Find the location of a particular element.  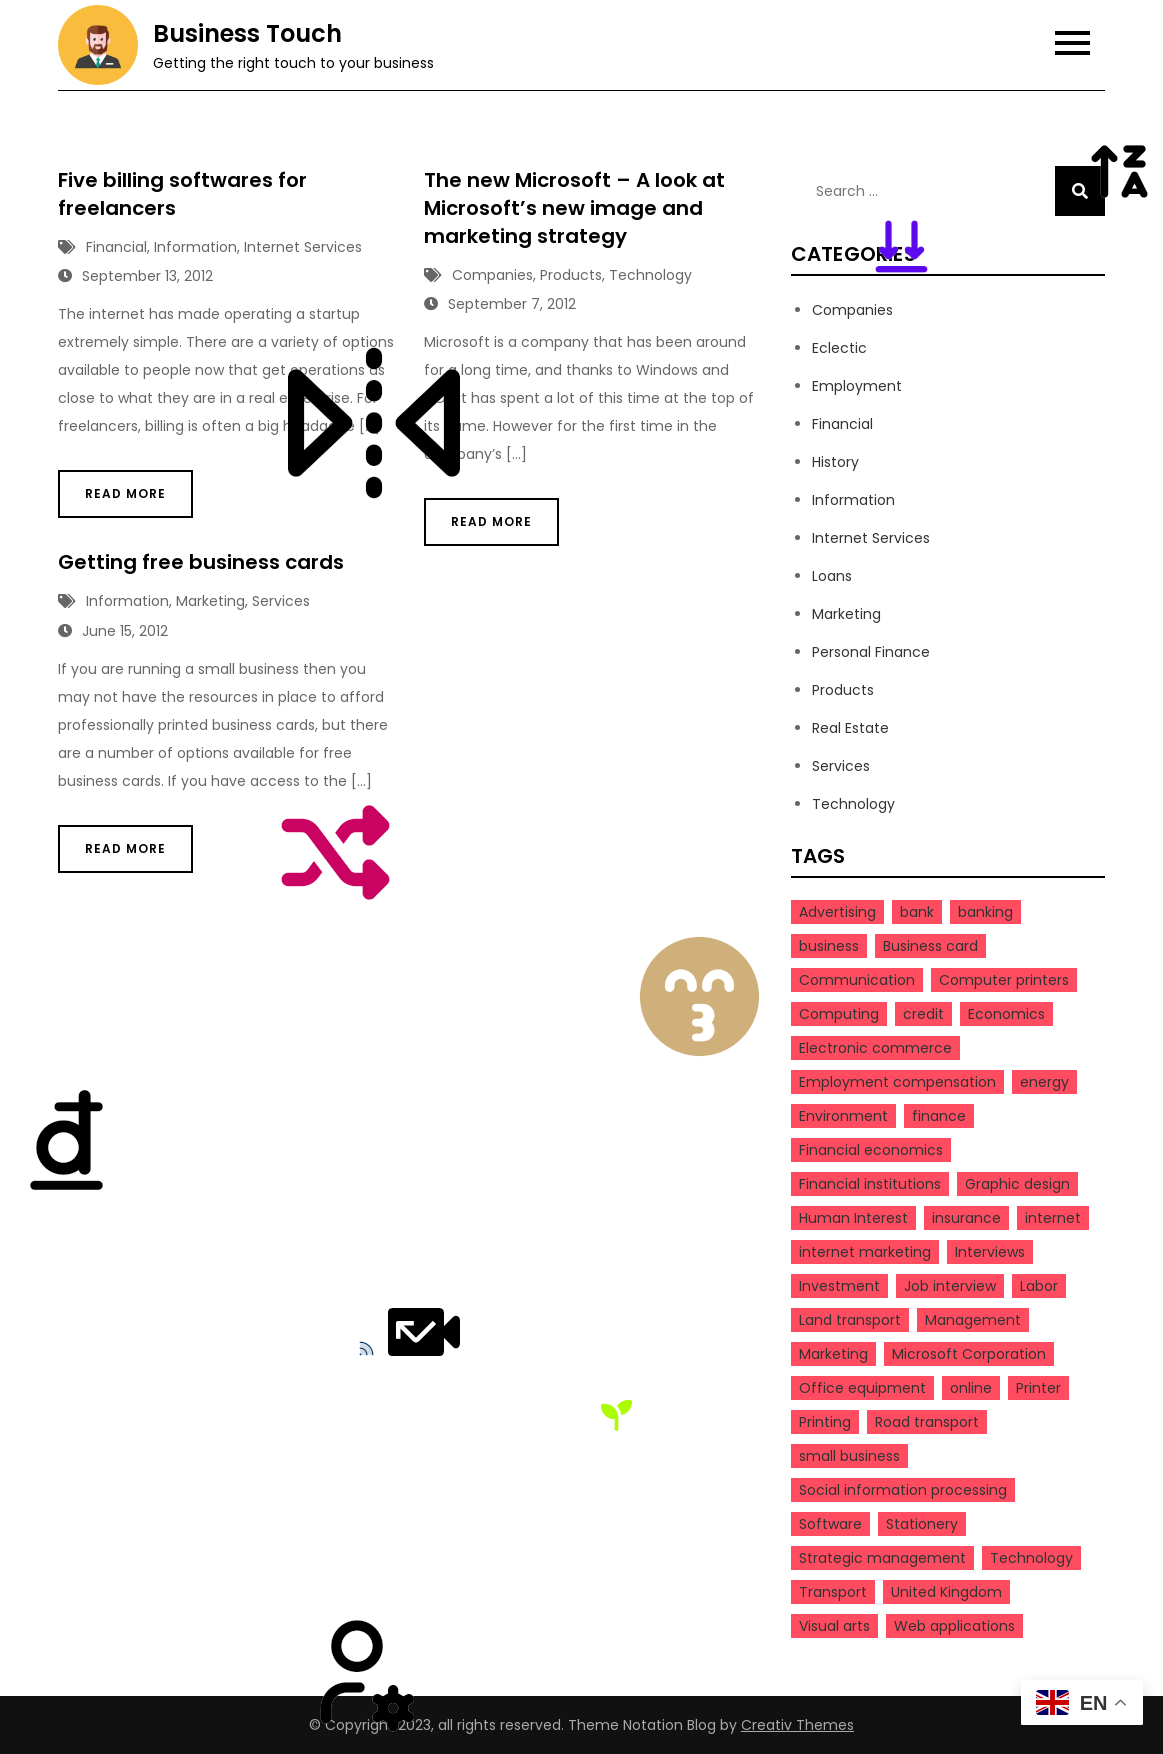

sort list alphabetically from Z to A is located at coordinates (1119, 171).